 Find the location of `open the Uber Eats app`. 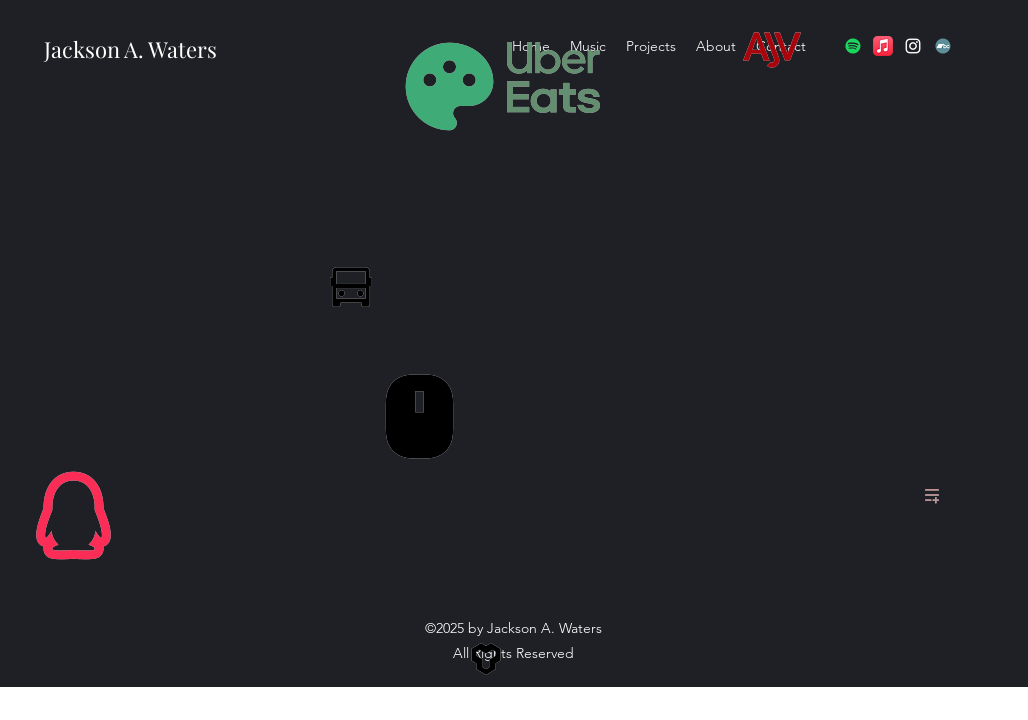

open the Uber Eats app is located at coordinates (553, 77).